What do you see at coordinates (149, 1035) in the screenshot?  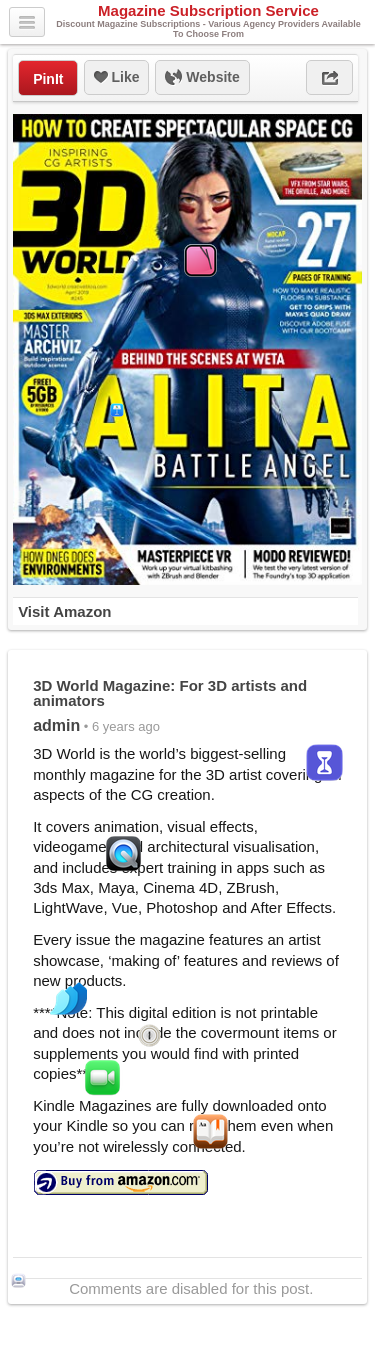 I see `open passwords and keys manager` at bounding box center [149, 1035].